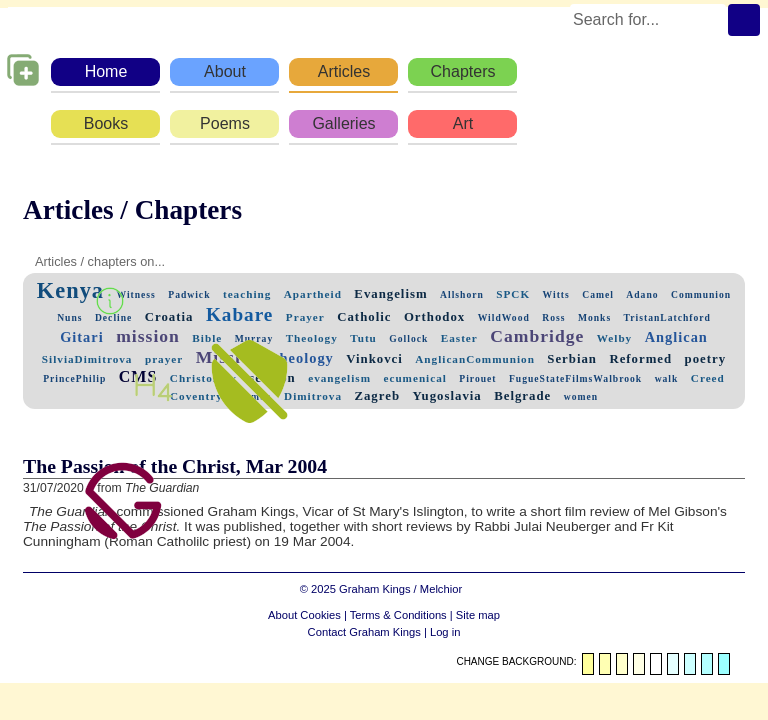  Describe the element at coordinates (151, 387) in the screenshot. I see `format text as heading level 4` at that location.